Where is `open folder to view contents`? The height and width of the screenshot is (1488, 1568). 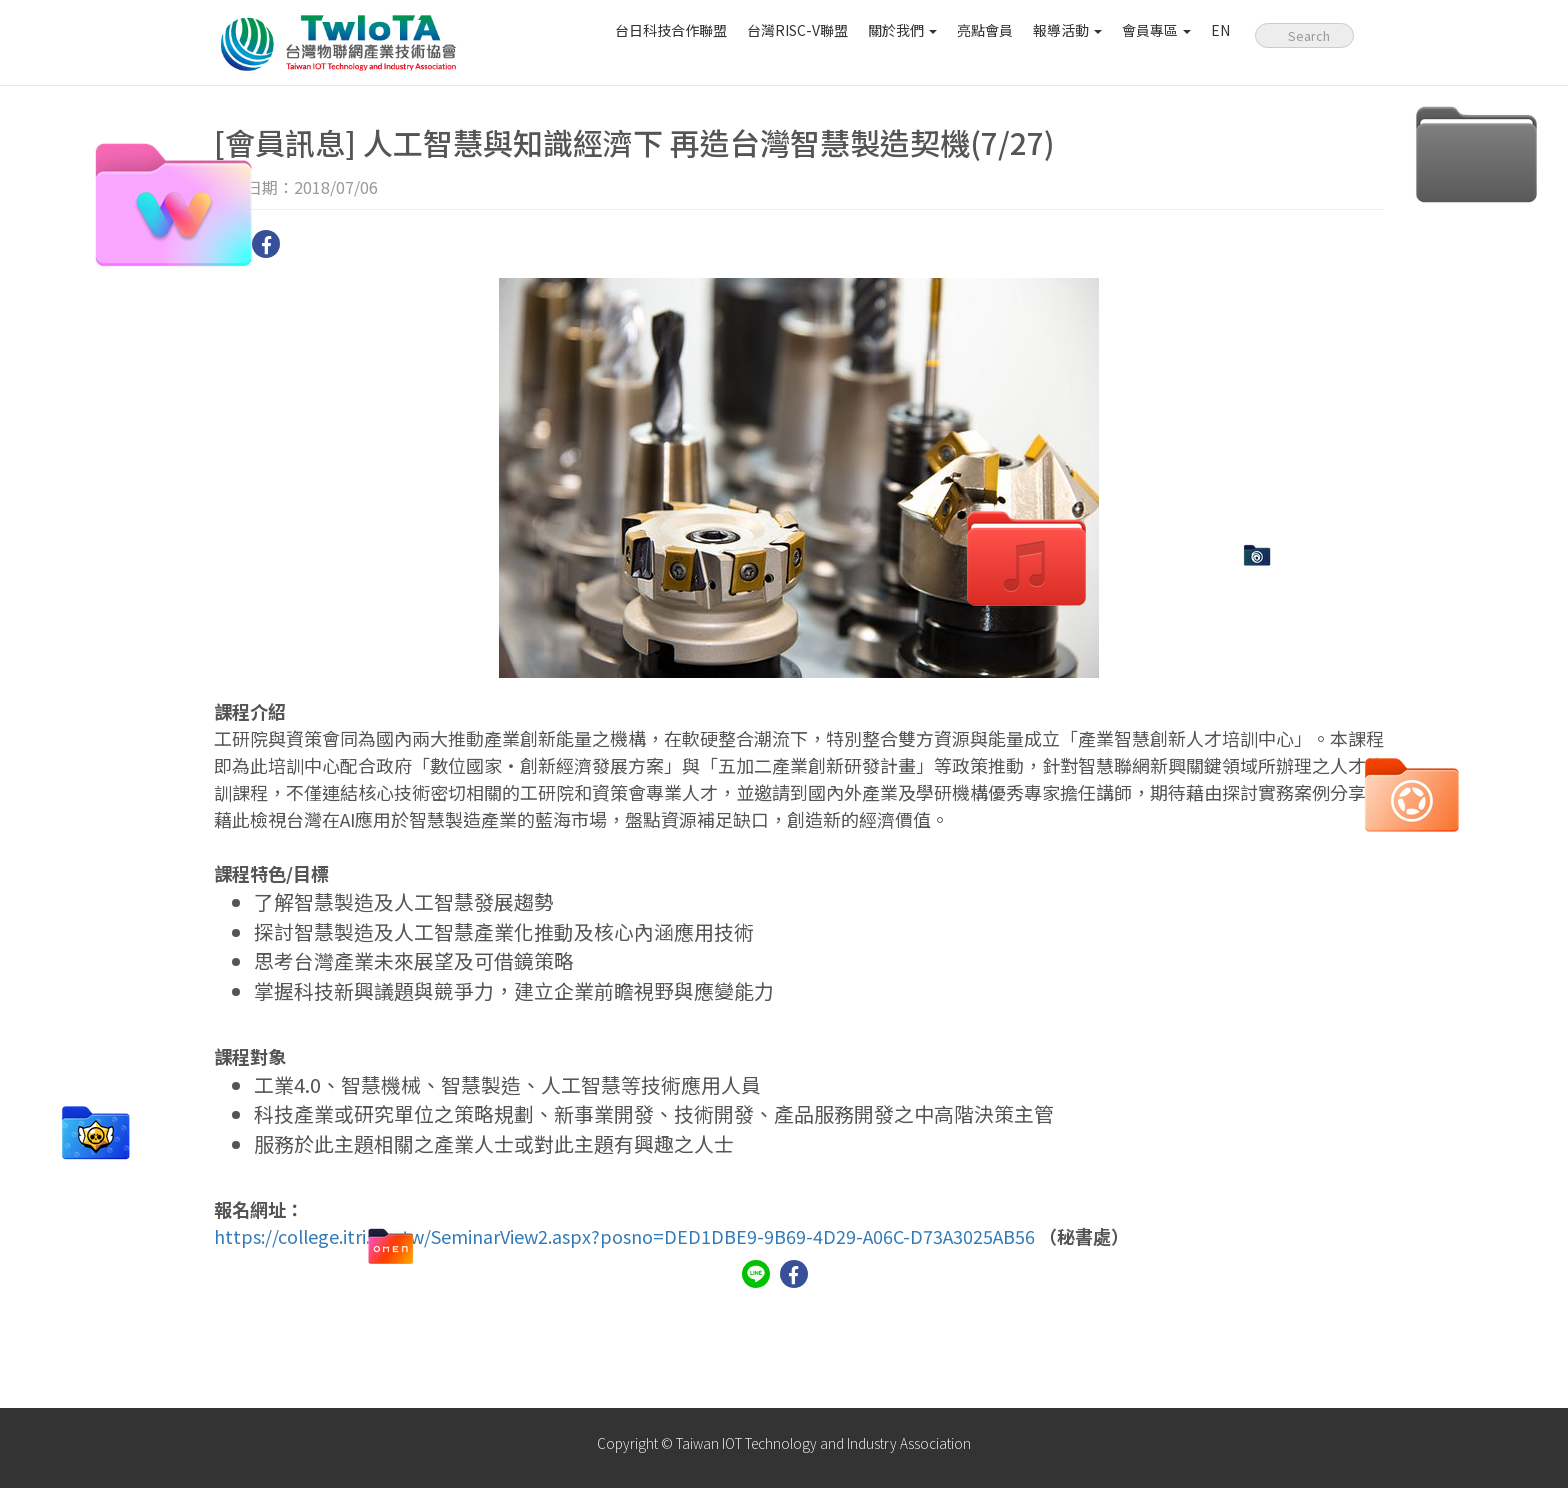 open folder to view contents is located at coordinates (1476, 154).